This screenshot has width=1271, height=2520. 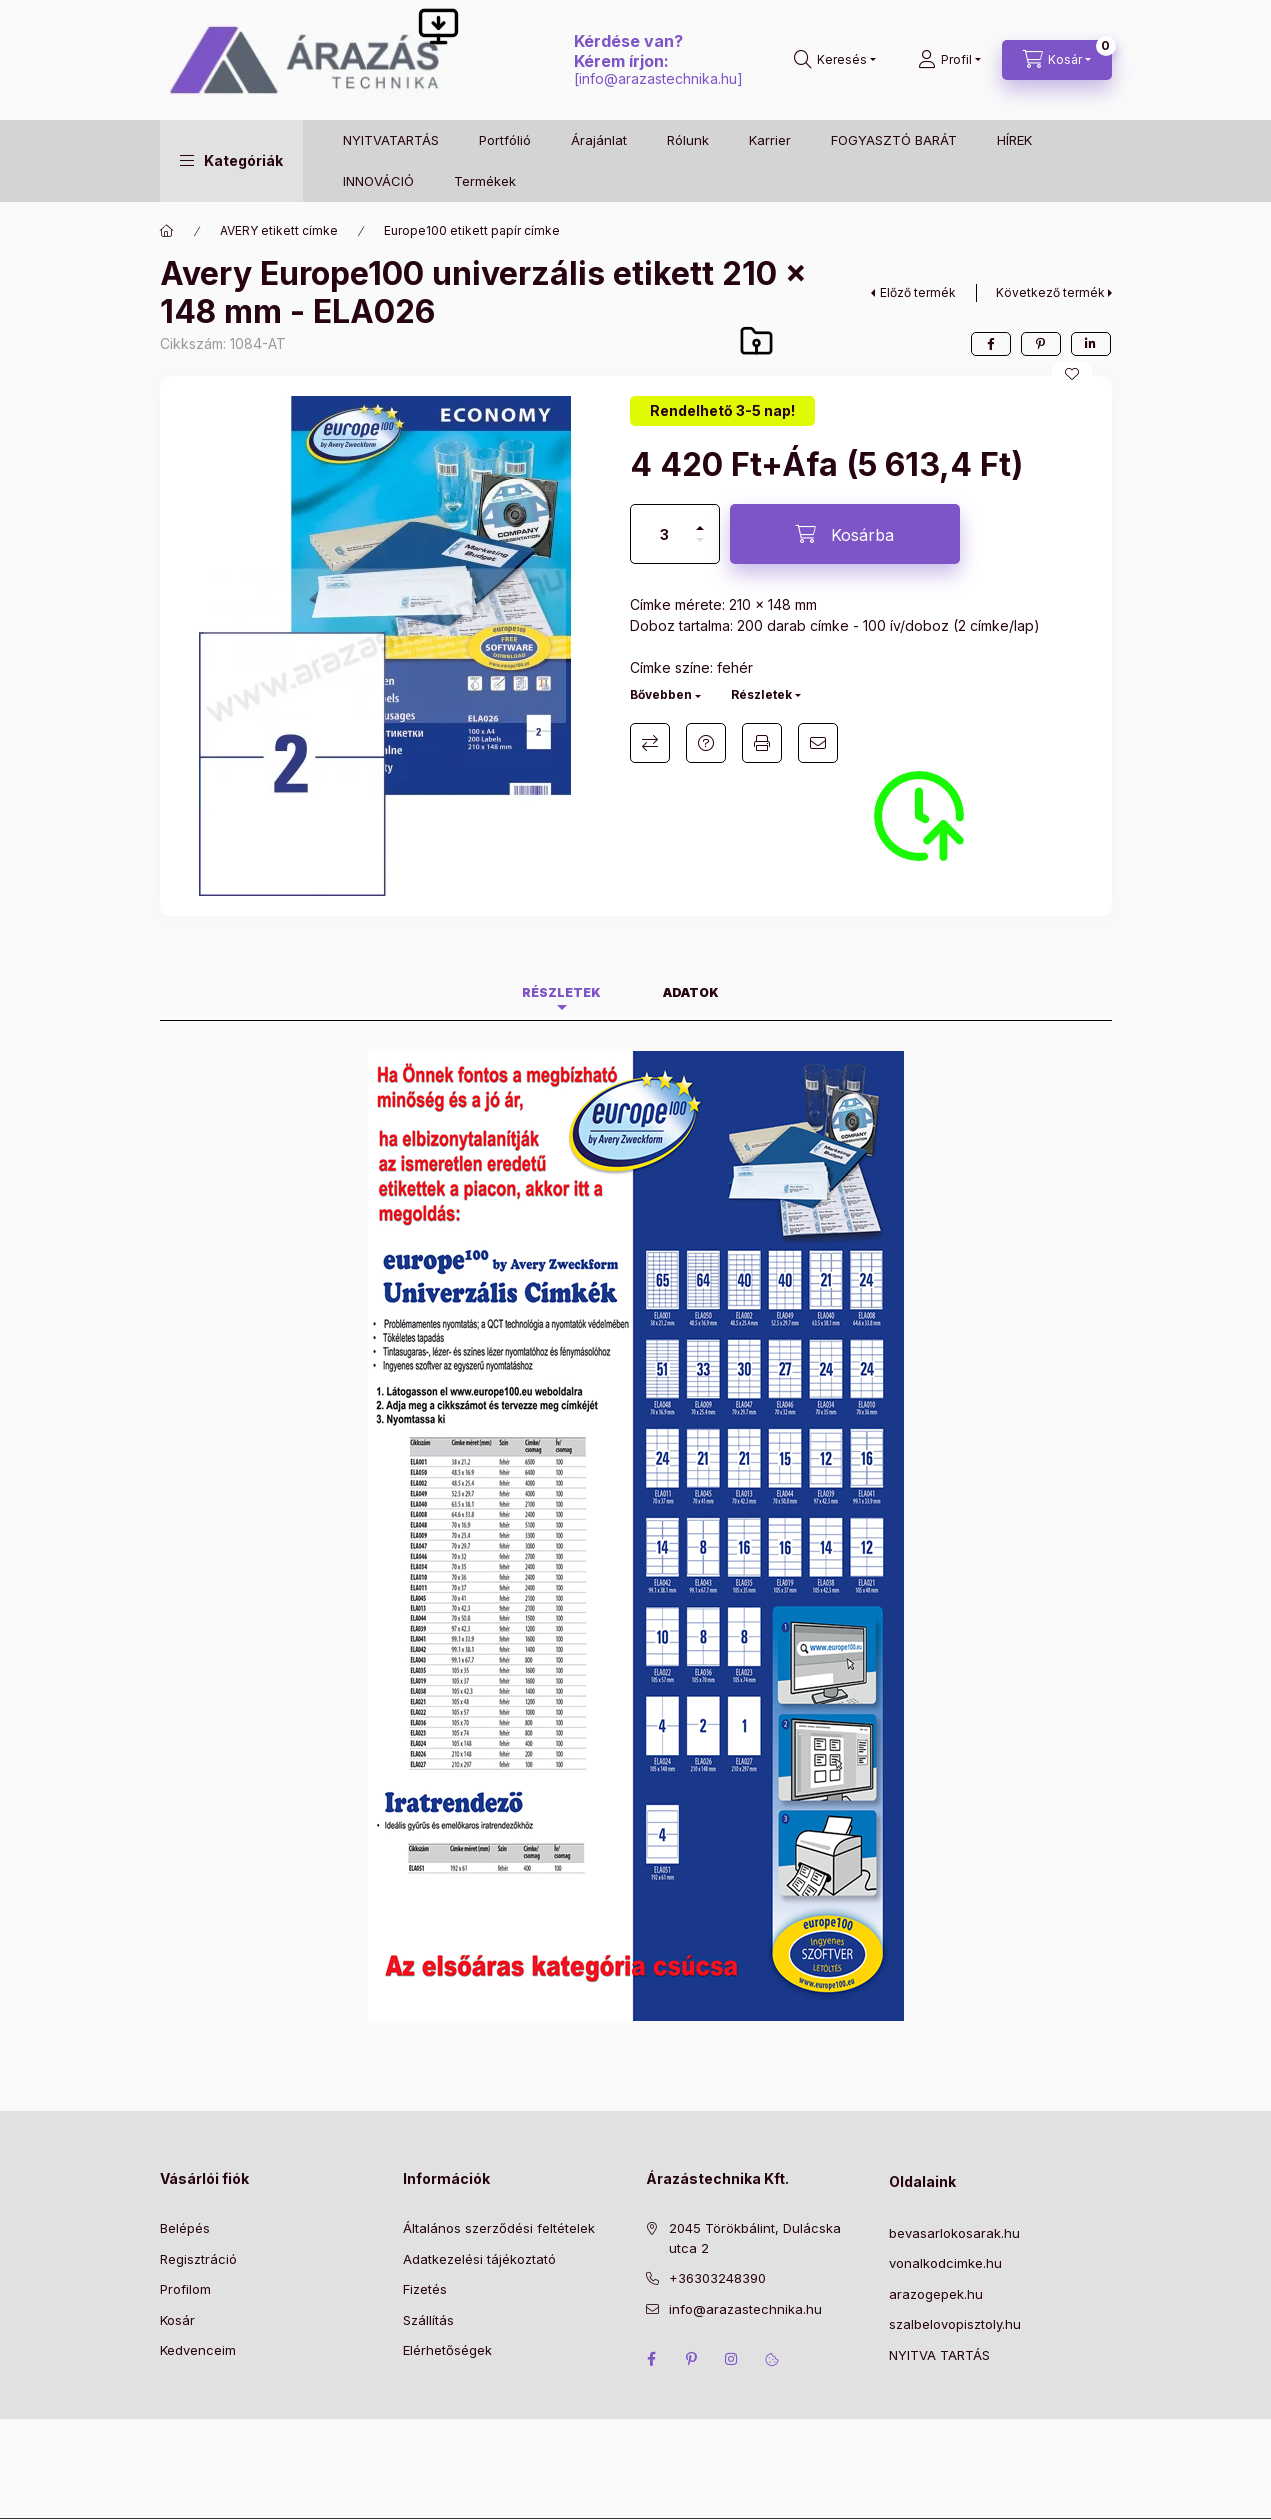 What do you see at coordinates (438, 26) in the screenshot?
I see `download to computer` at bounding box center [438, 26].